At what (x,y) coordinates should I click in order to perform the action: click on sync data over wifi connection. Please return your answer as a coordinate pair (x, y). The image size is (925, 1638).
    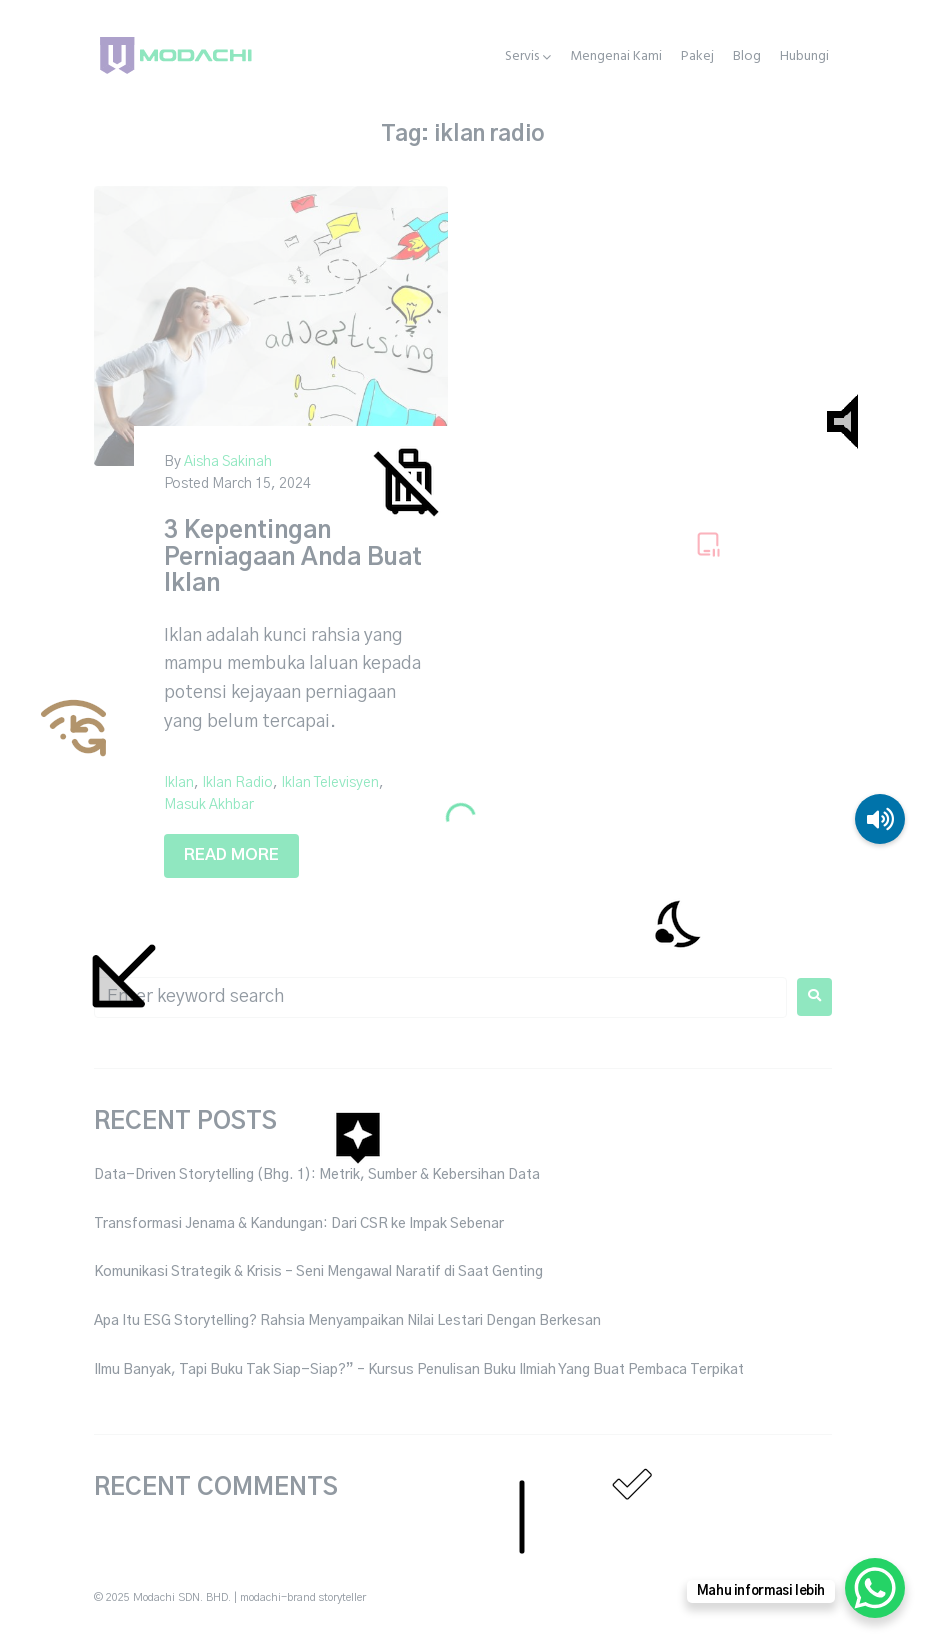
    Looking at the image, I should click on (73, 723).